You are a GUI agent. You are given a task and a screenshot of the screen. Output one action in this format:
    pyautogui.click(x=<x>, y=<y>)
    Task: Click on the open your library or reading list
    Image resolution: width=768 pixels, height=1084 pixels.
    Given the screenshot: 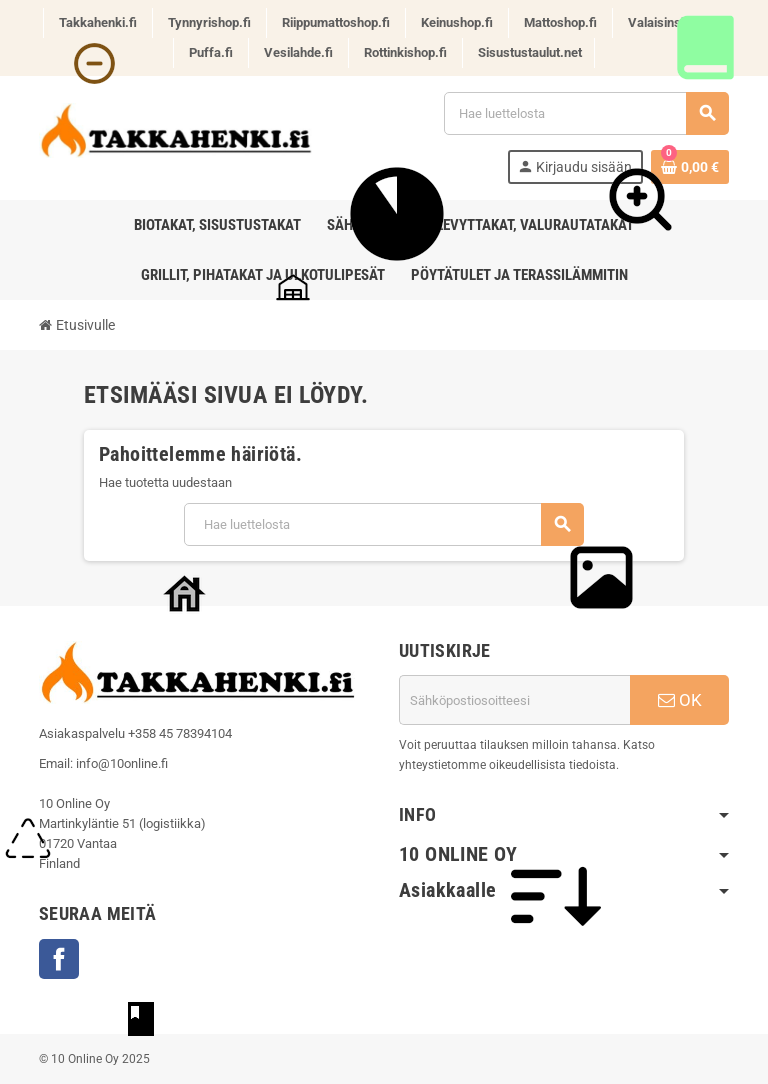 What is the action you would take?
    pyautogui.click(x=141, y=1019)
    